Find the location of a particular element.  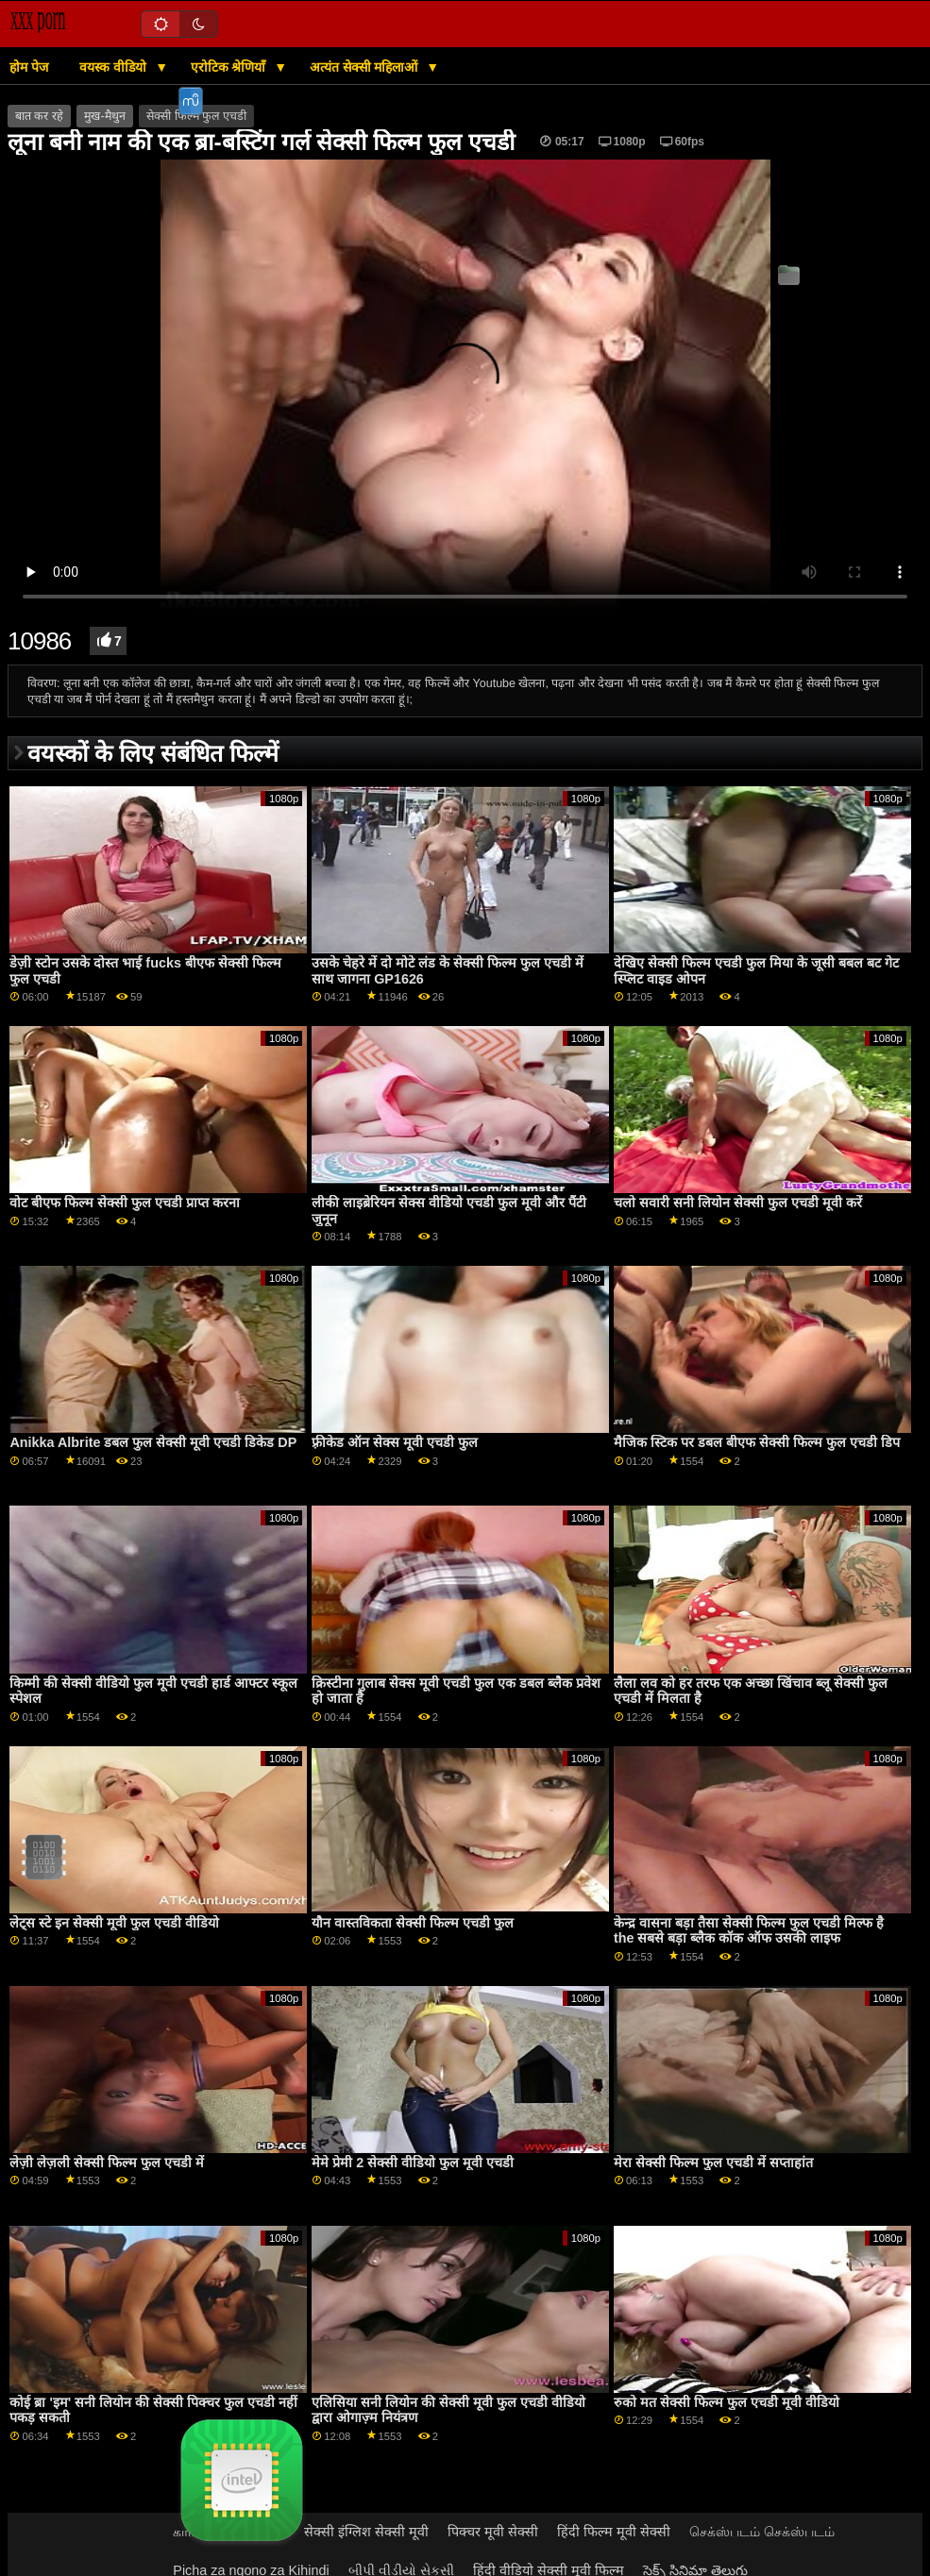

a MuseScore 3 music notation file is located at coordinates (191, 101).